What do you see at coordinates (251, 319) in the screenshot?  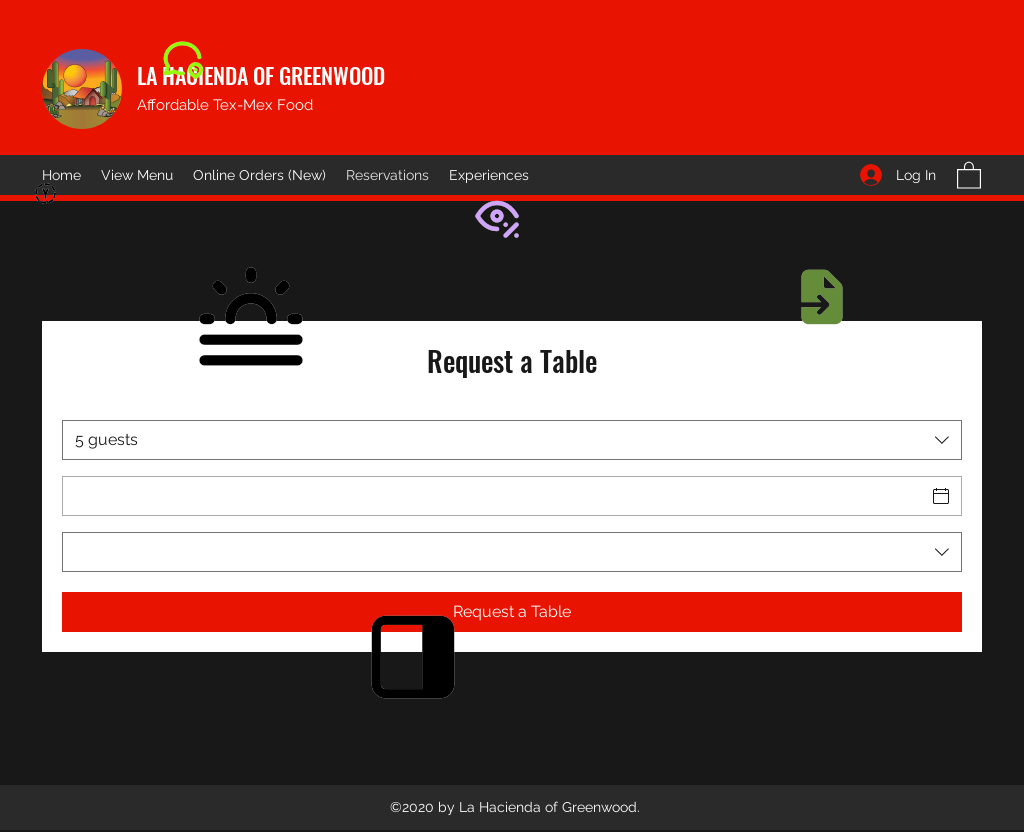 I see `indicates hazy or foggy weather conditions` at bounding box center [251, 319].